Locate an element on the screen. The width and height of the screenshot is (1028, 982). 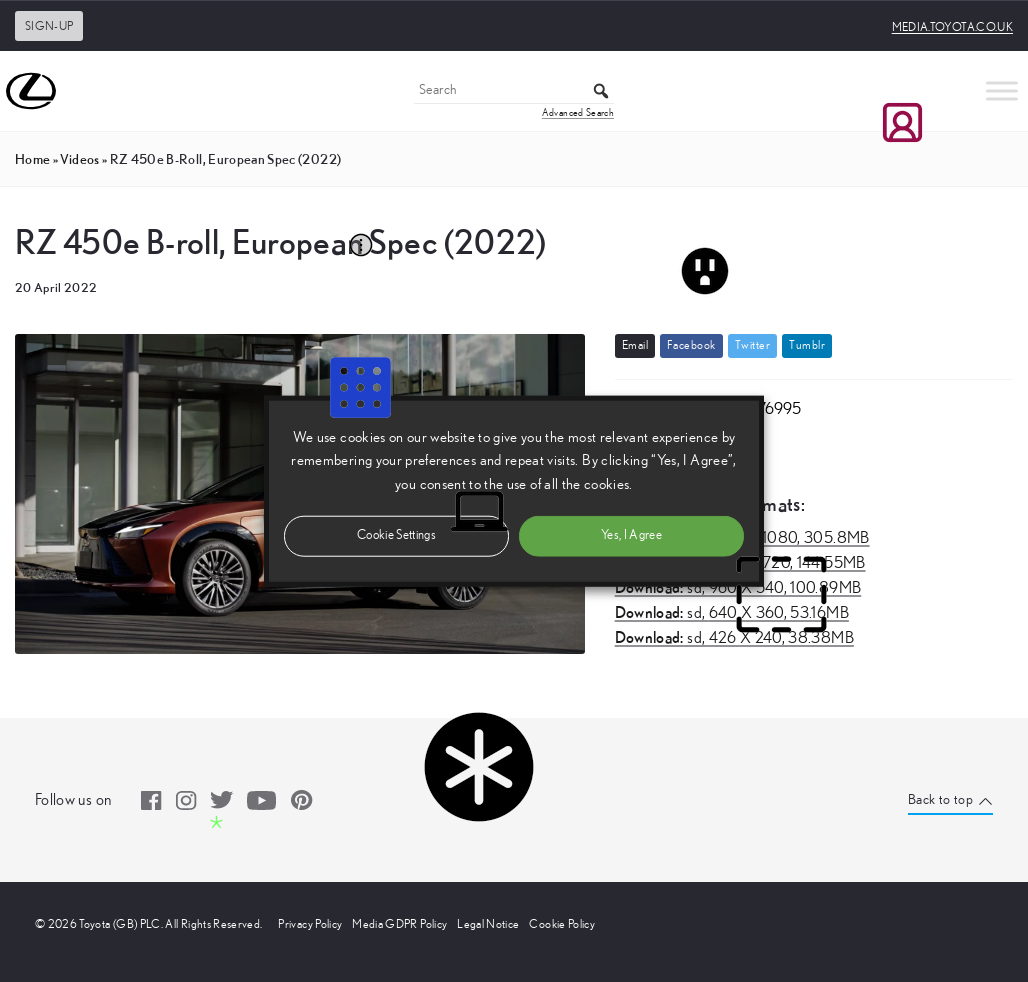
indicates a required field in a form is located at coordinates (479, 767).